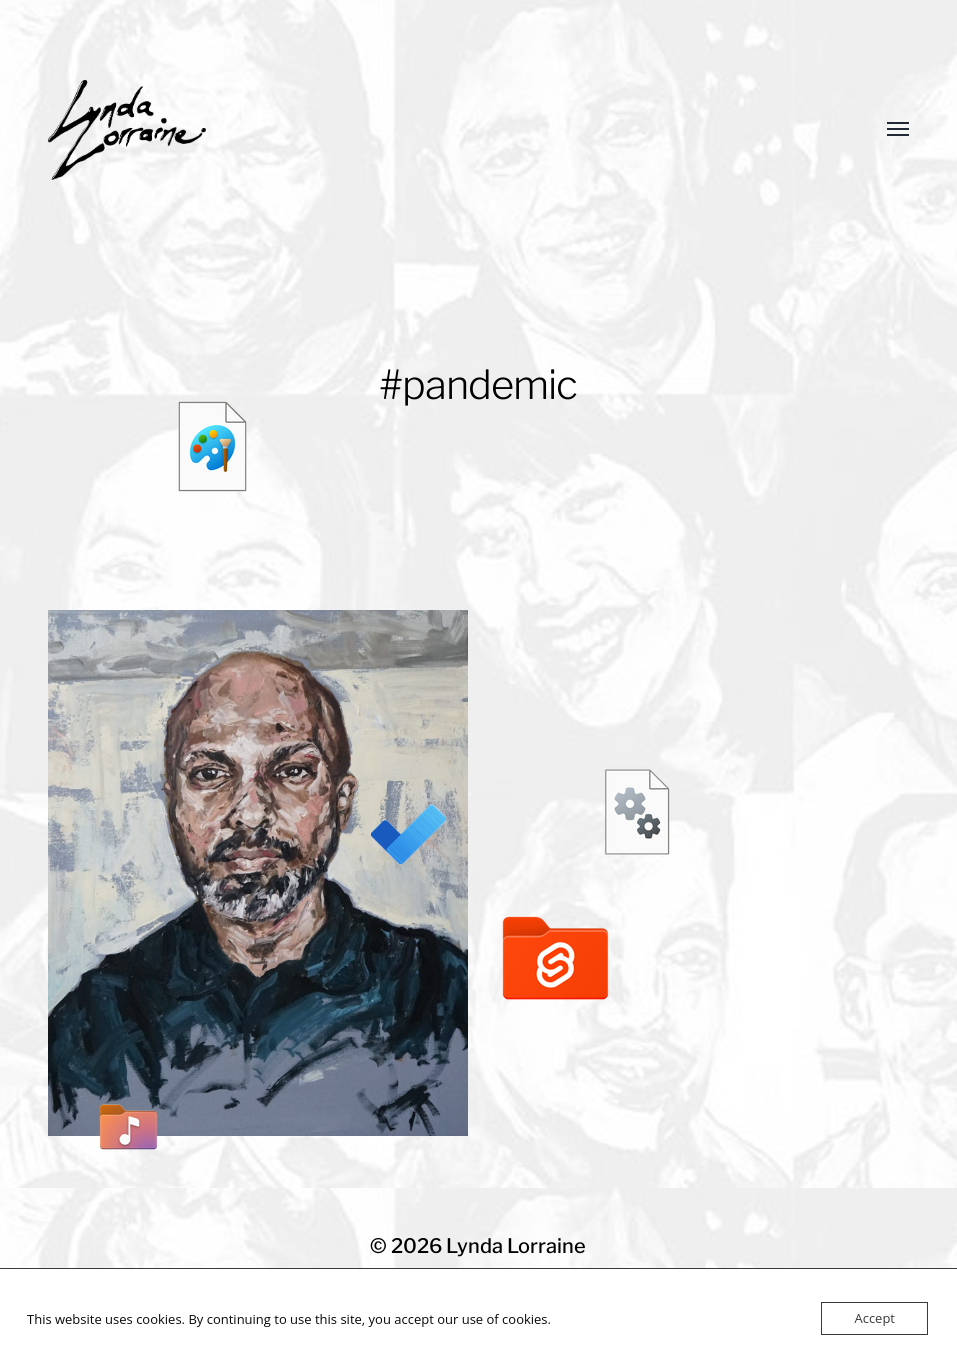 The image size is (957, 1368). What do you see at coordinates (128, 1128) in the screenshot?
I see `open your music folder` at bounding box center [128, 1128].